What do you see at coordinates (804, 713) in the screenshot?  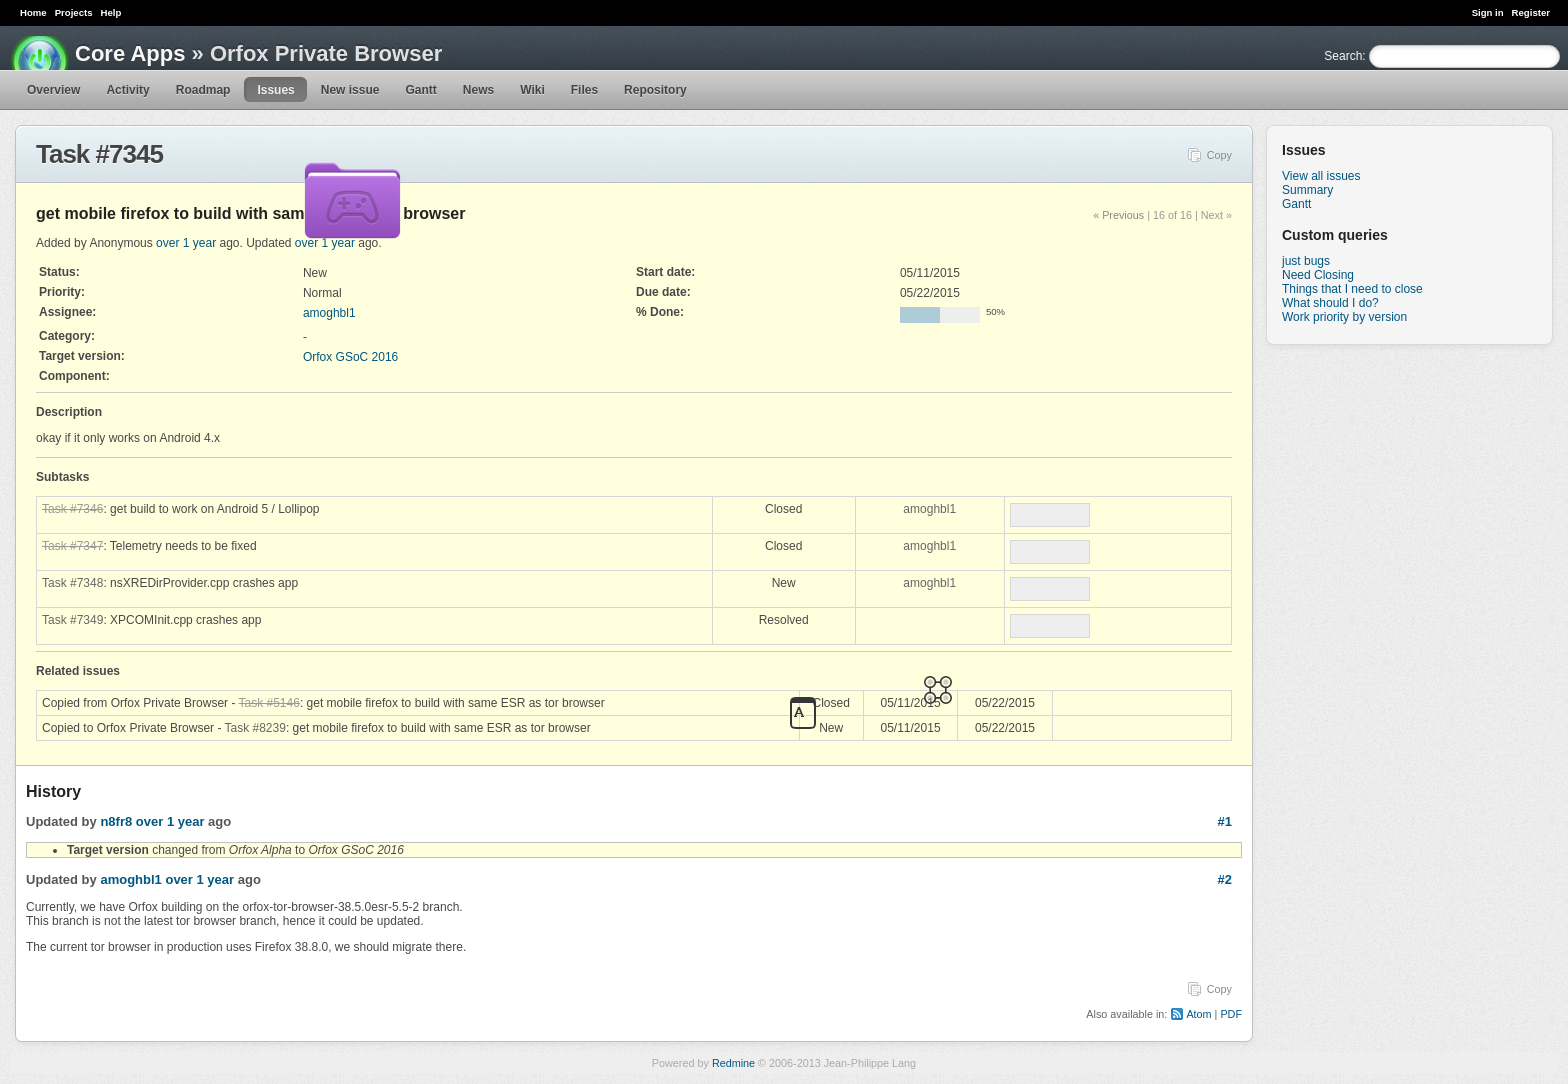 I see `open ebook reader app` at bounding box center [804, 713].